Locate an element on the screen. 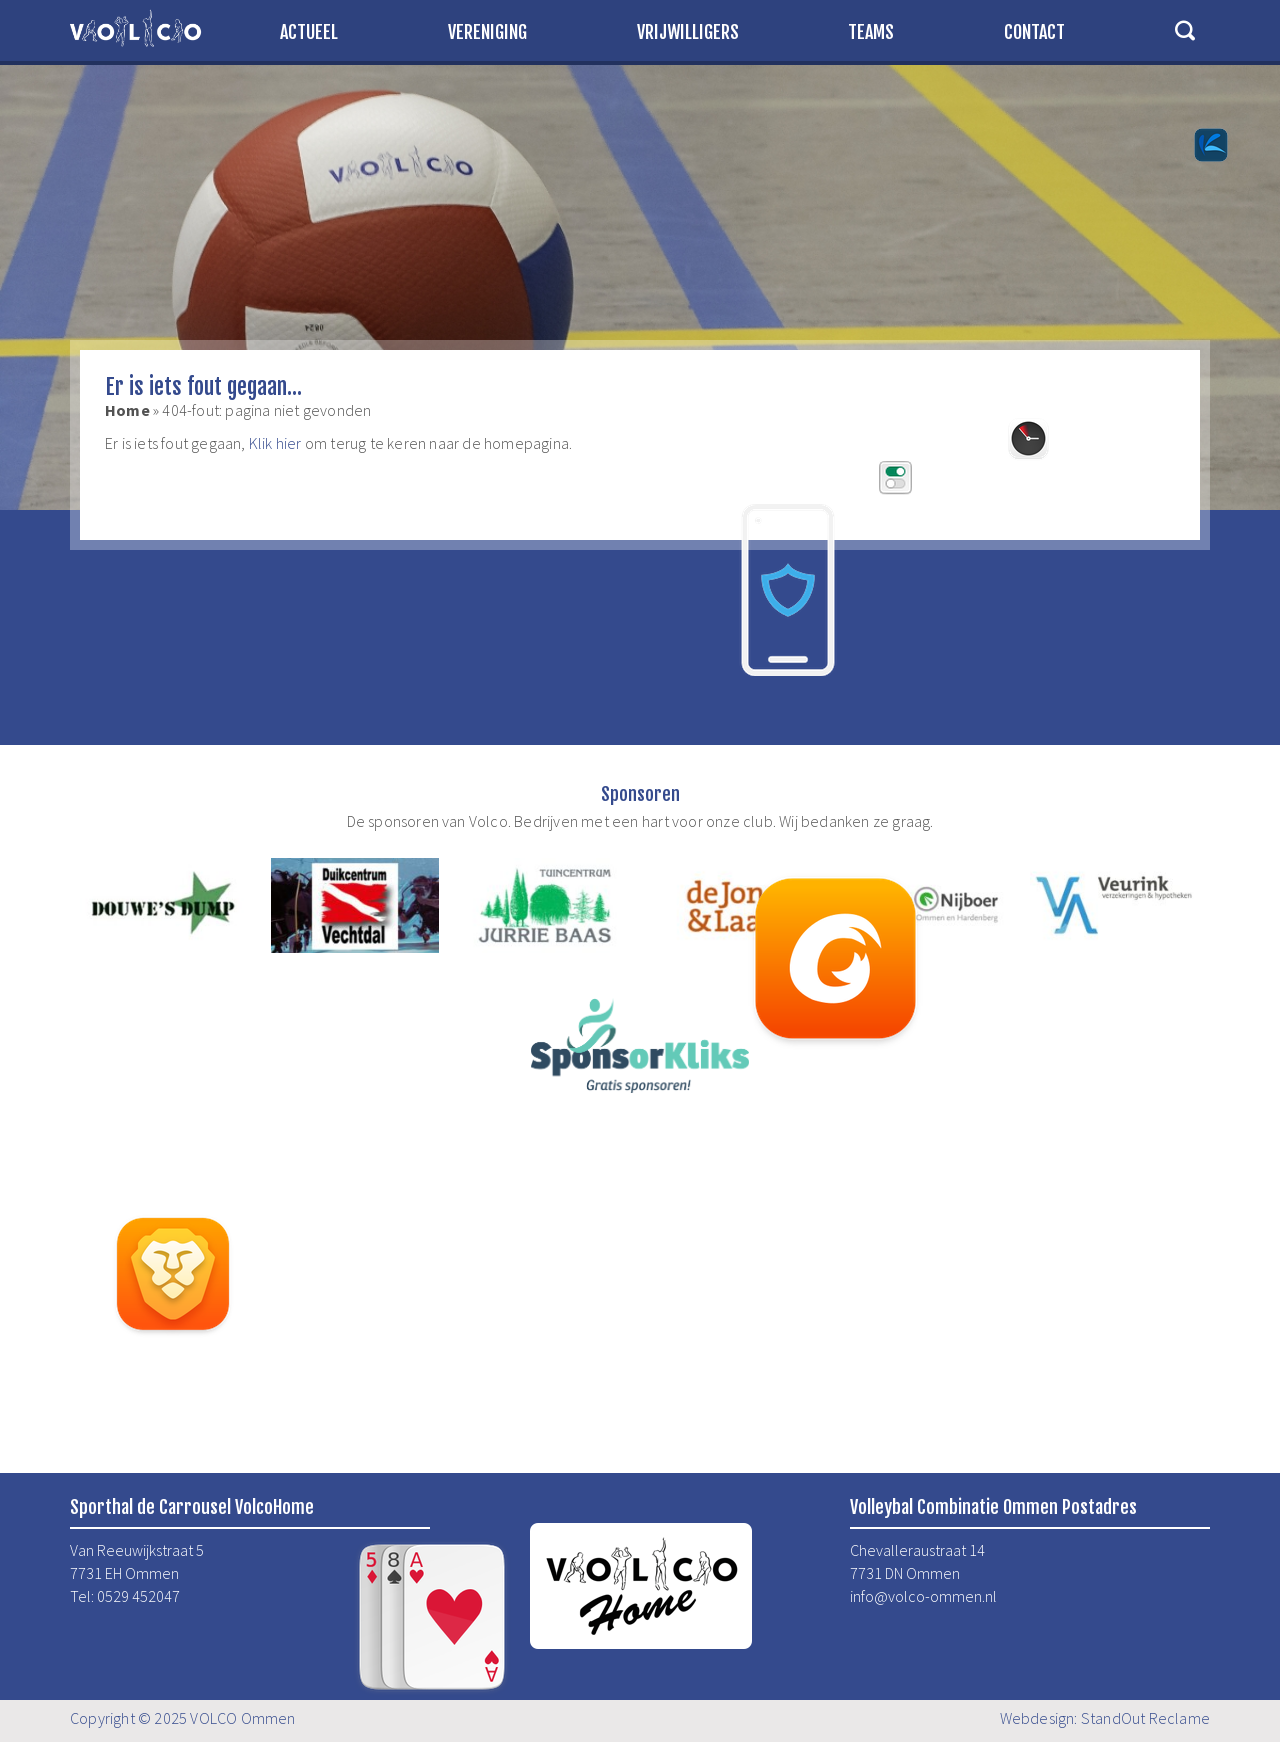 Image resolution: width=1280 pixels, height=1742 pixels. open gnome evolution calendar alarm notifications is located at coordinates (1028, 438).